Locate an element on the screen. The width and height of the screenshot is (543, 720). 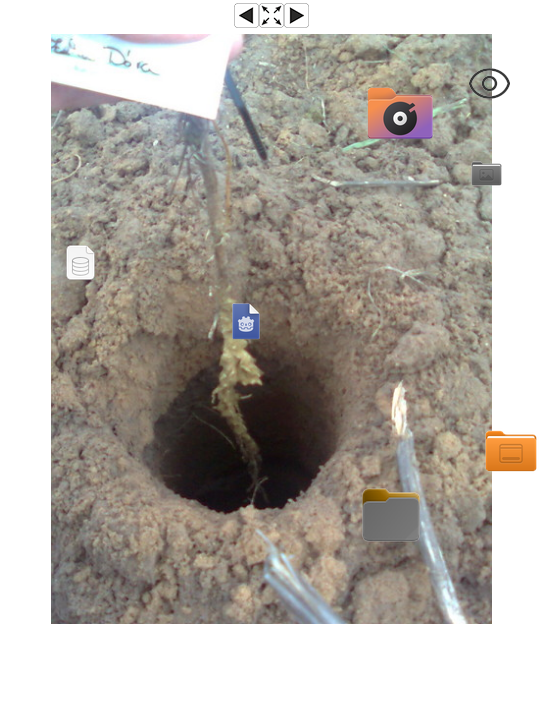
open your images folder is located at coordinates (486, 173).